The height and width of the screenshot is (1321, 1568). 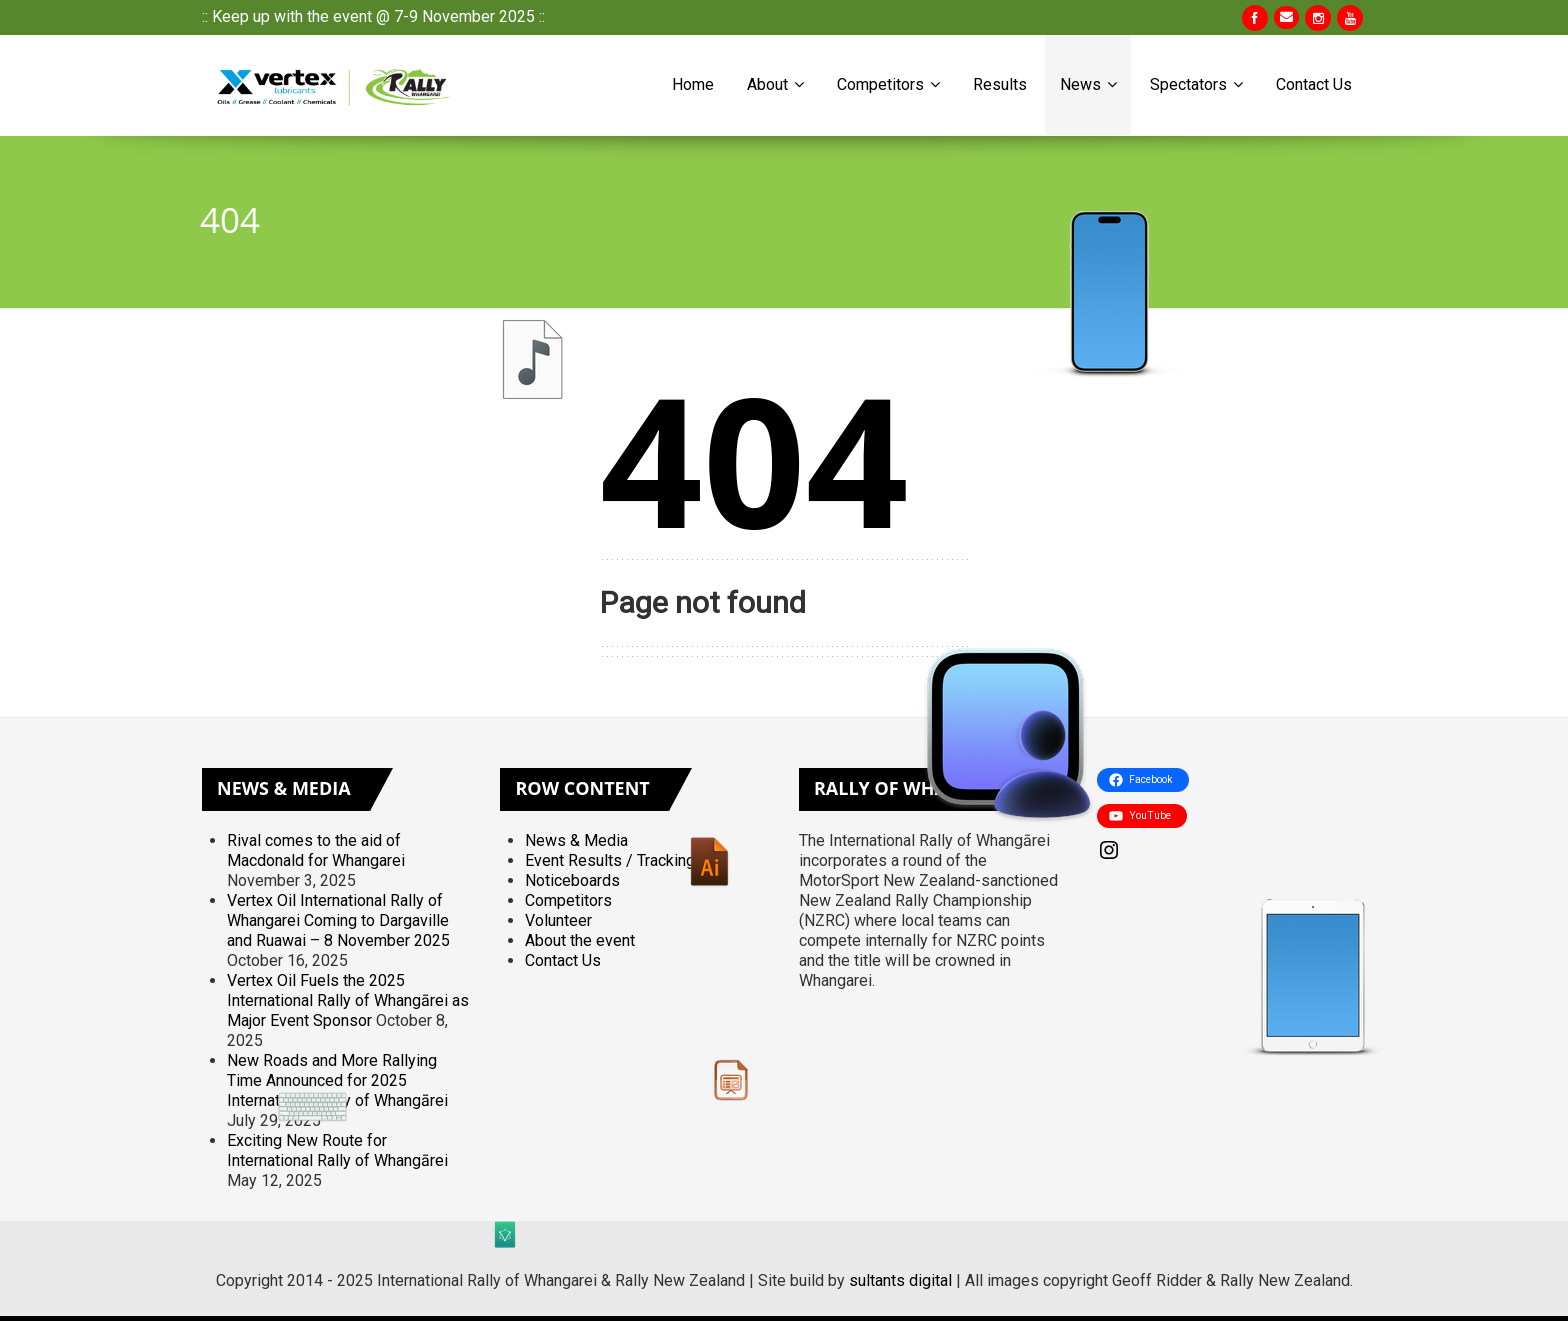 I want to click on vector graphics template file, so click(x=505, y=1235).